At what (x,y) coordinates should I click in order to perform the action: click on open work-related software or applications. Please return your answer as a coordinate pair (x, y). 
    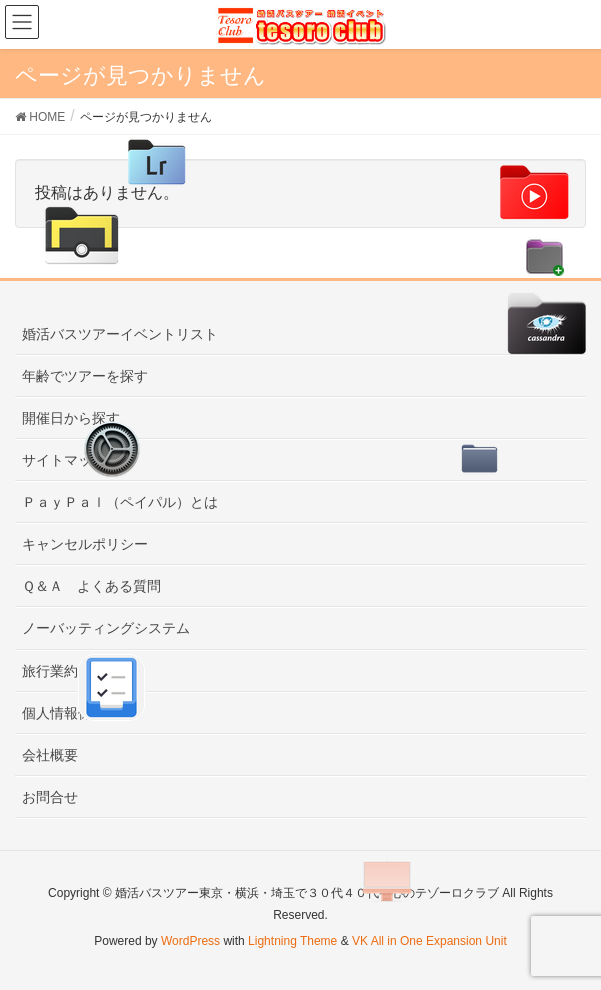
    Looking at the image, I should click on (111, 687).